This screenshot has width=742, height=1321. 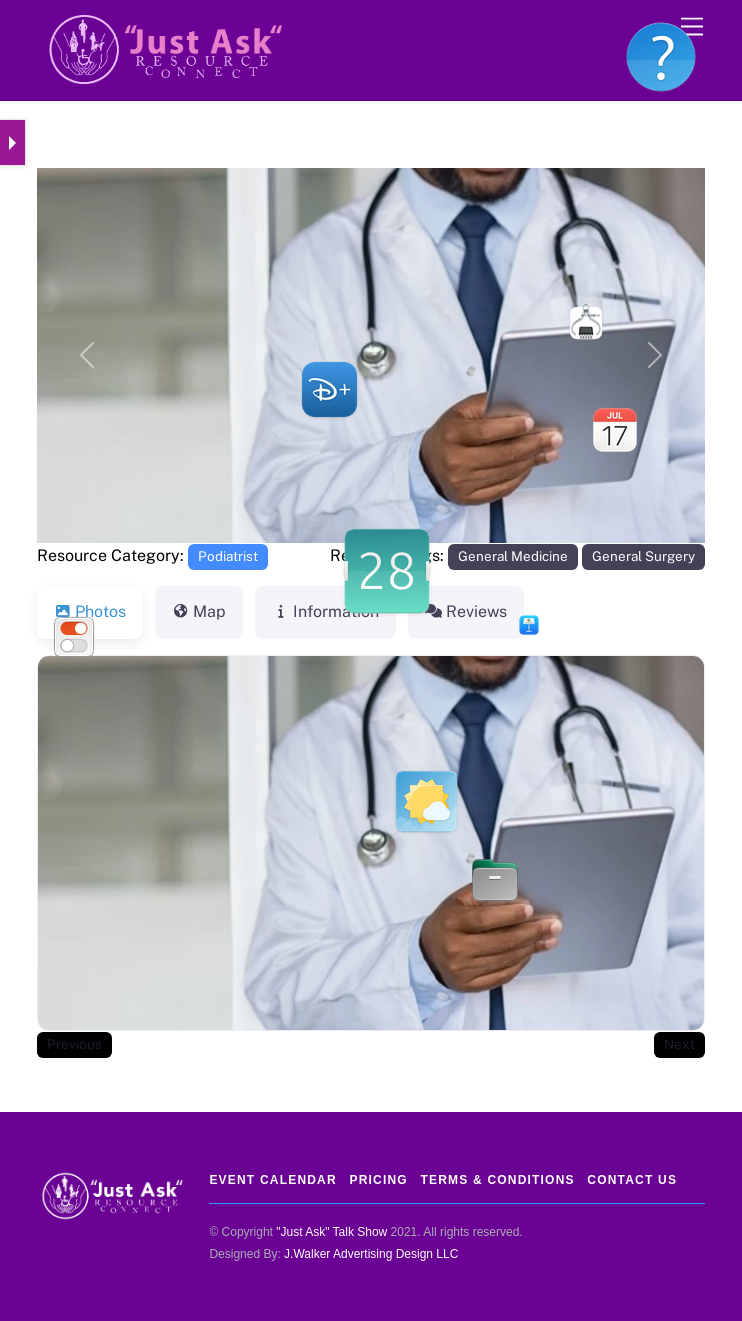 What do you see at coordinates (426, 801) in the screenshot?
I see `open the weather app` at bounding box center [426, 801].